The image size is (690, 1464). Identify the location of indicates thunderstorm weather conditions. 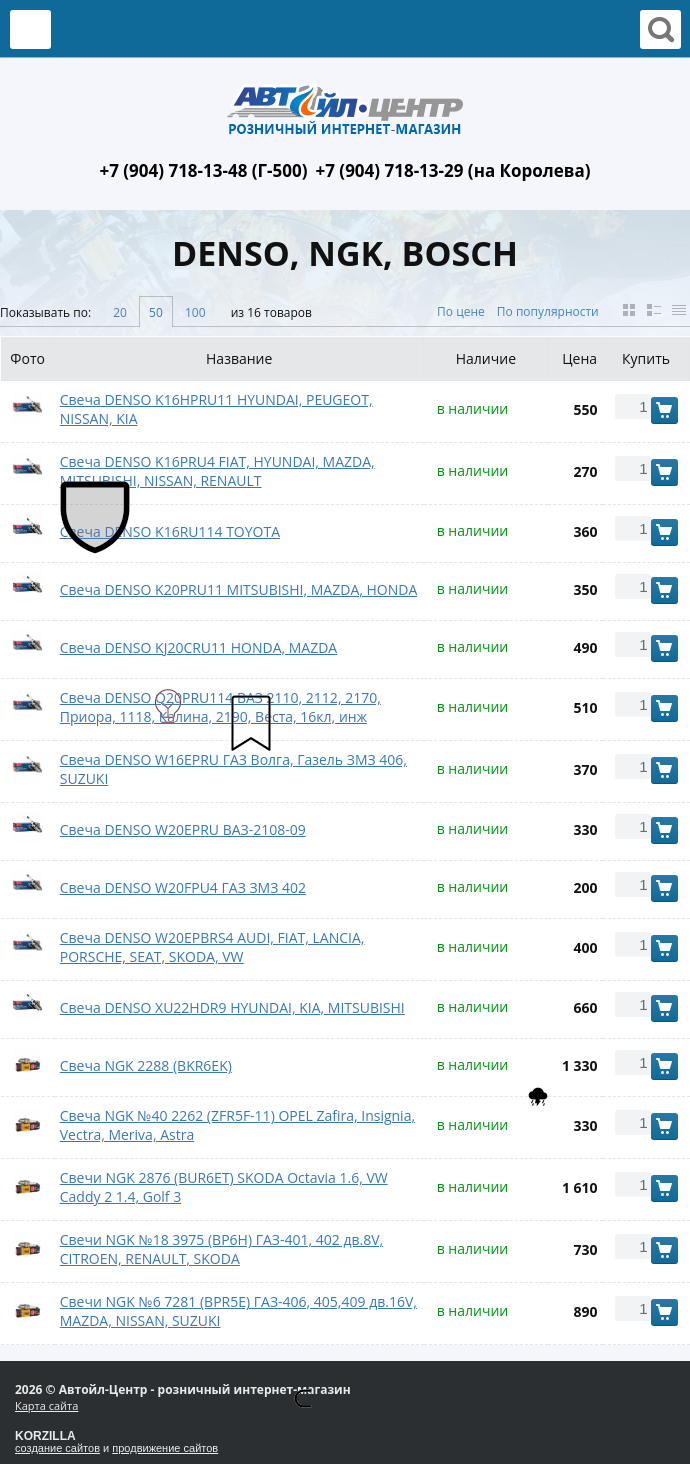
(538, 1097).